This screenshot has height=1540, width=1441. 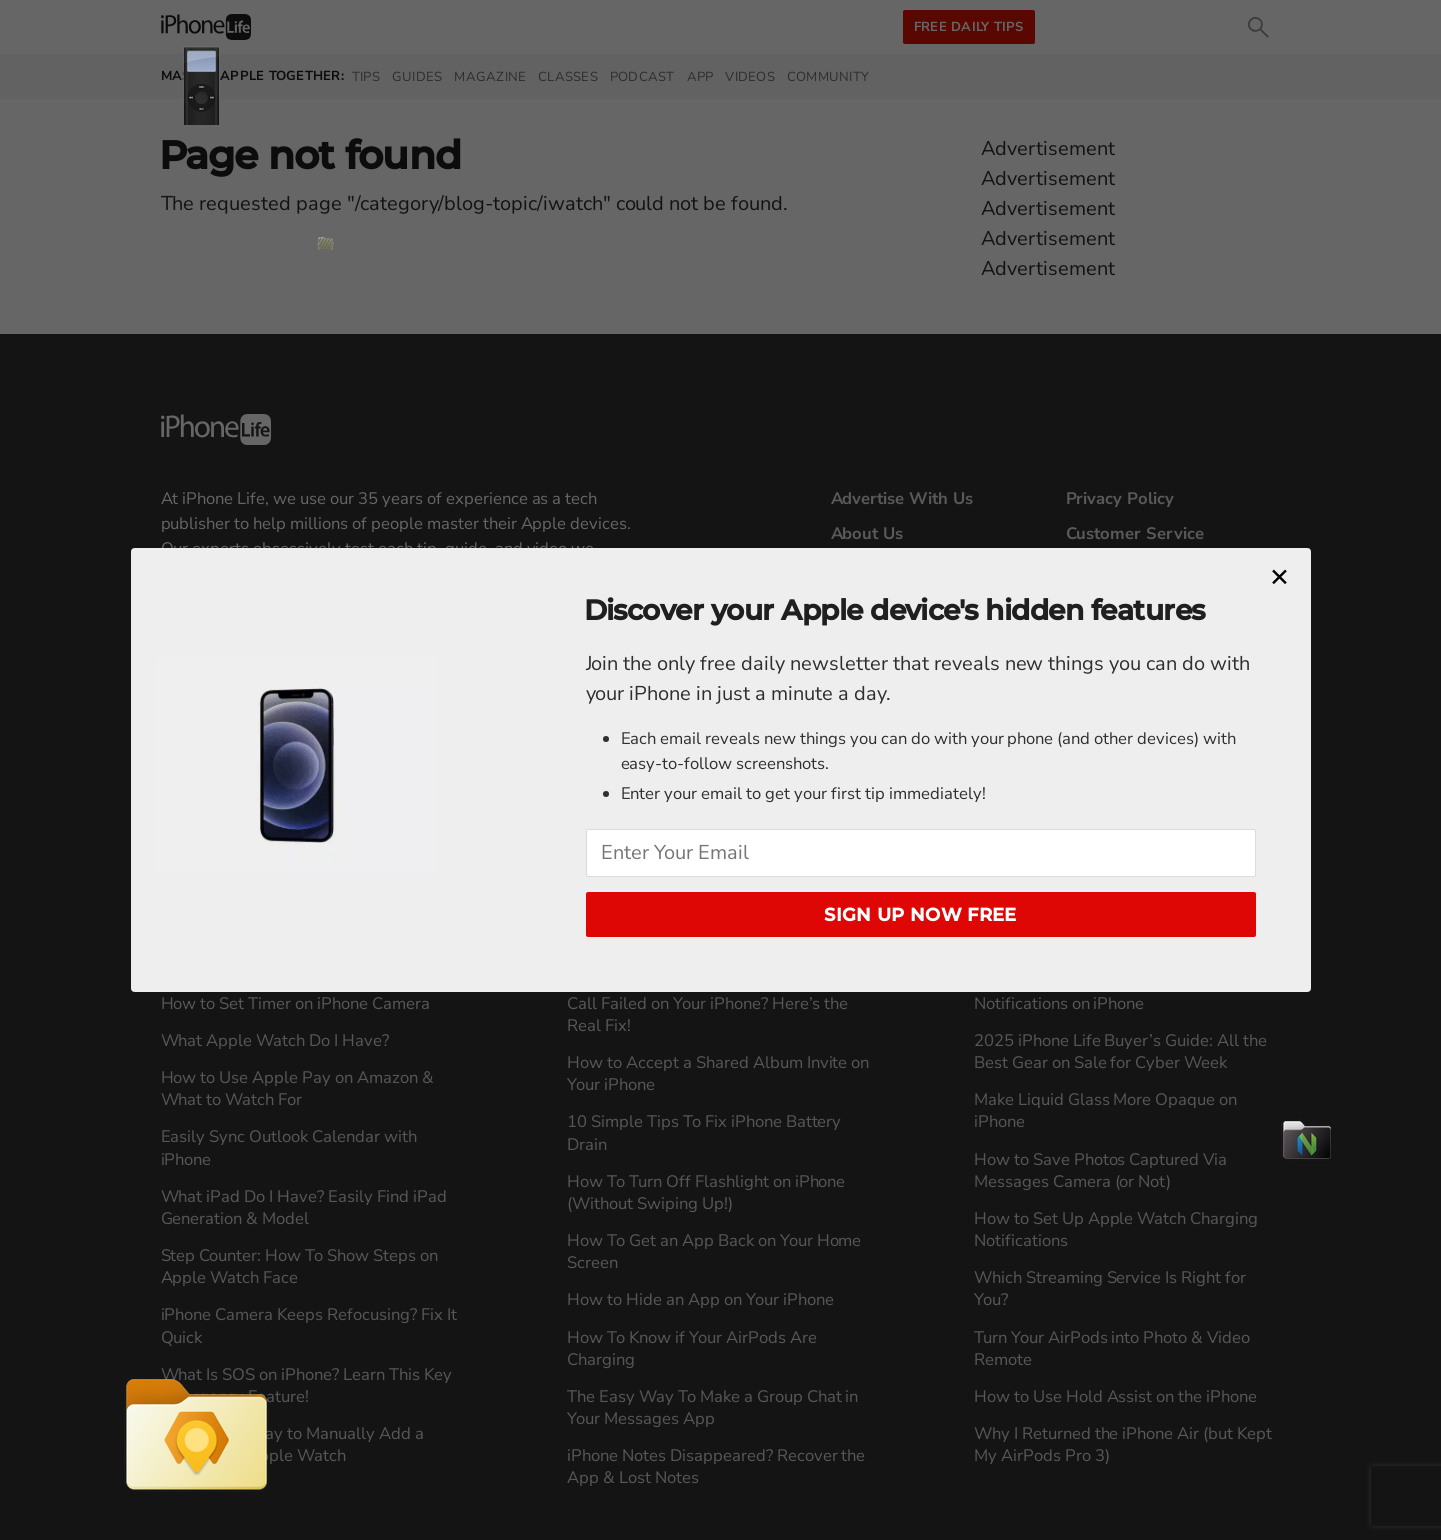 What do you see at coordinates (196, 1438) in the screenshot?
I see `open microsoft dynamics 365 field service folder` at bounding box center [196, 1438].